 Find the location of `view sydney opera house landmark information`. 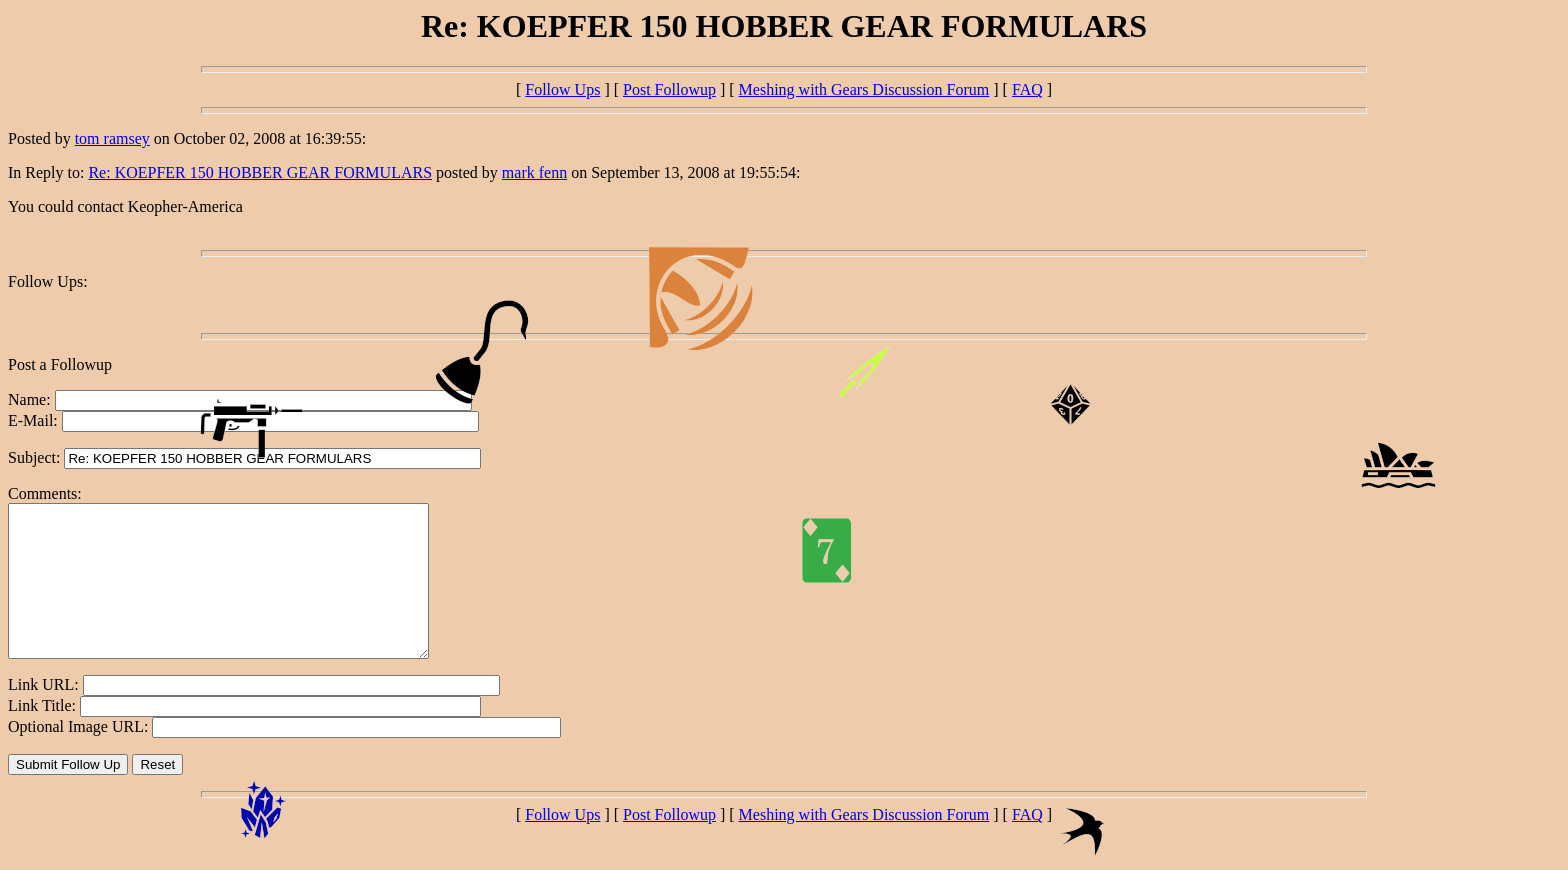

view sydney opera house landmark information is located at coordinates (1398, 459).